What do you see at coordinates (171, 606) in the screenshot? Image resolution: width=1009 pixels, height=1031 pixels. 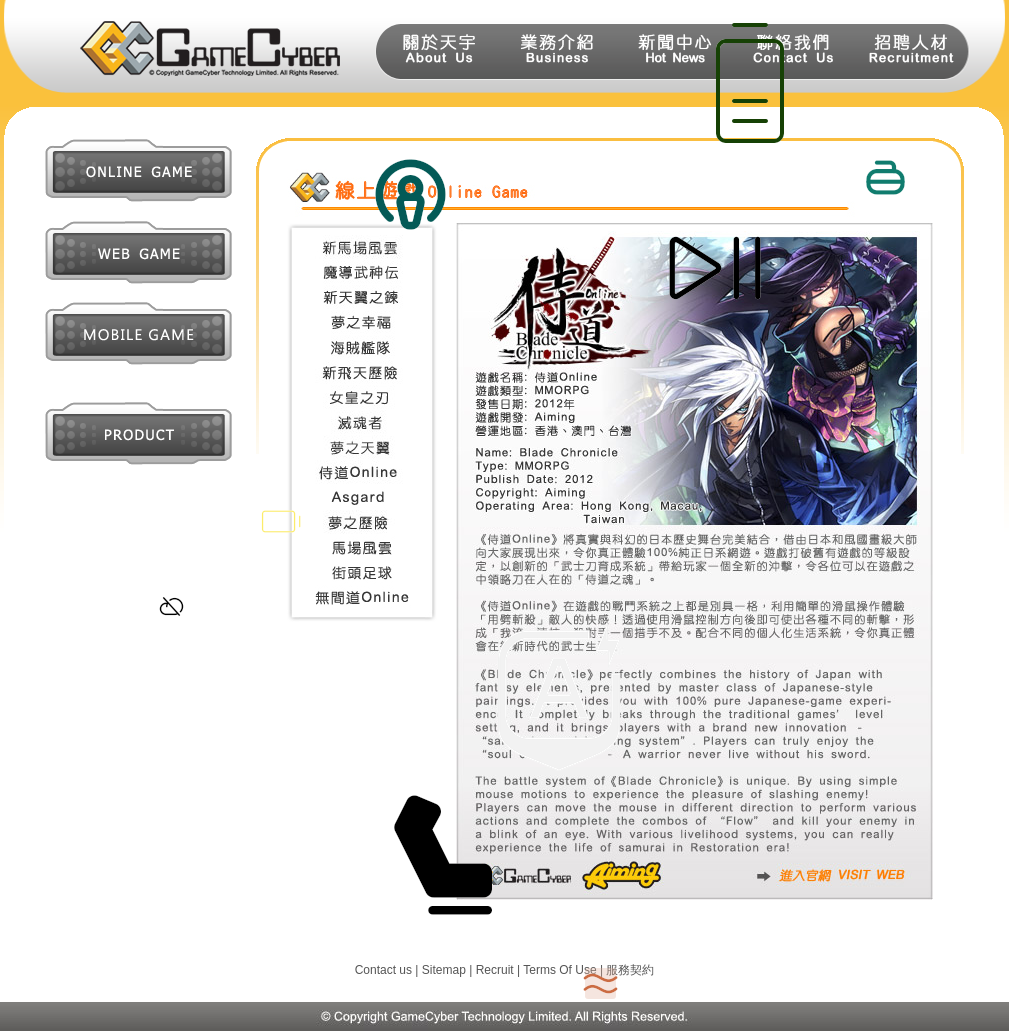 I see `indicates cloud sync is disabled` at bounding box center [171, 606].